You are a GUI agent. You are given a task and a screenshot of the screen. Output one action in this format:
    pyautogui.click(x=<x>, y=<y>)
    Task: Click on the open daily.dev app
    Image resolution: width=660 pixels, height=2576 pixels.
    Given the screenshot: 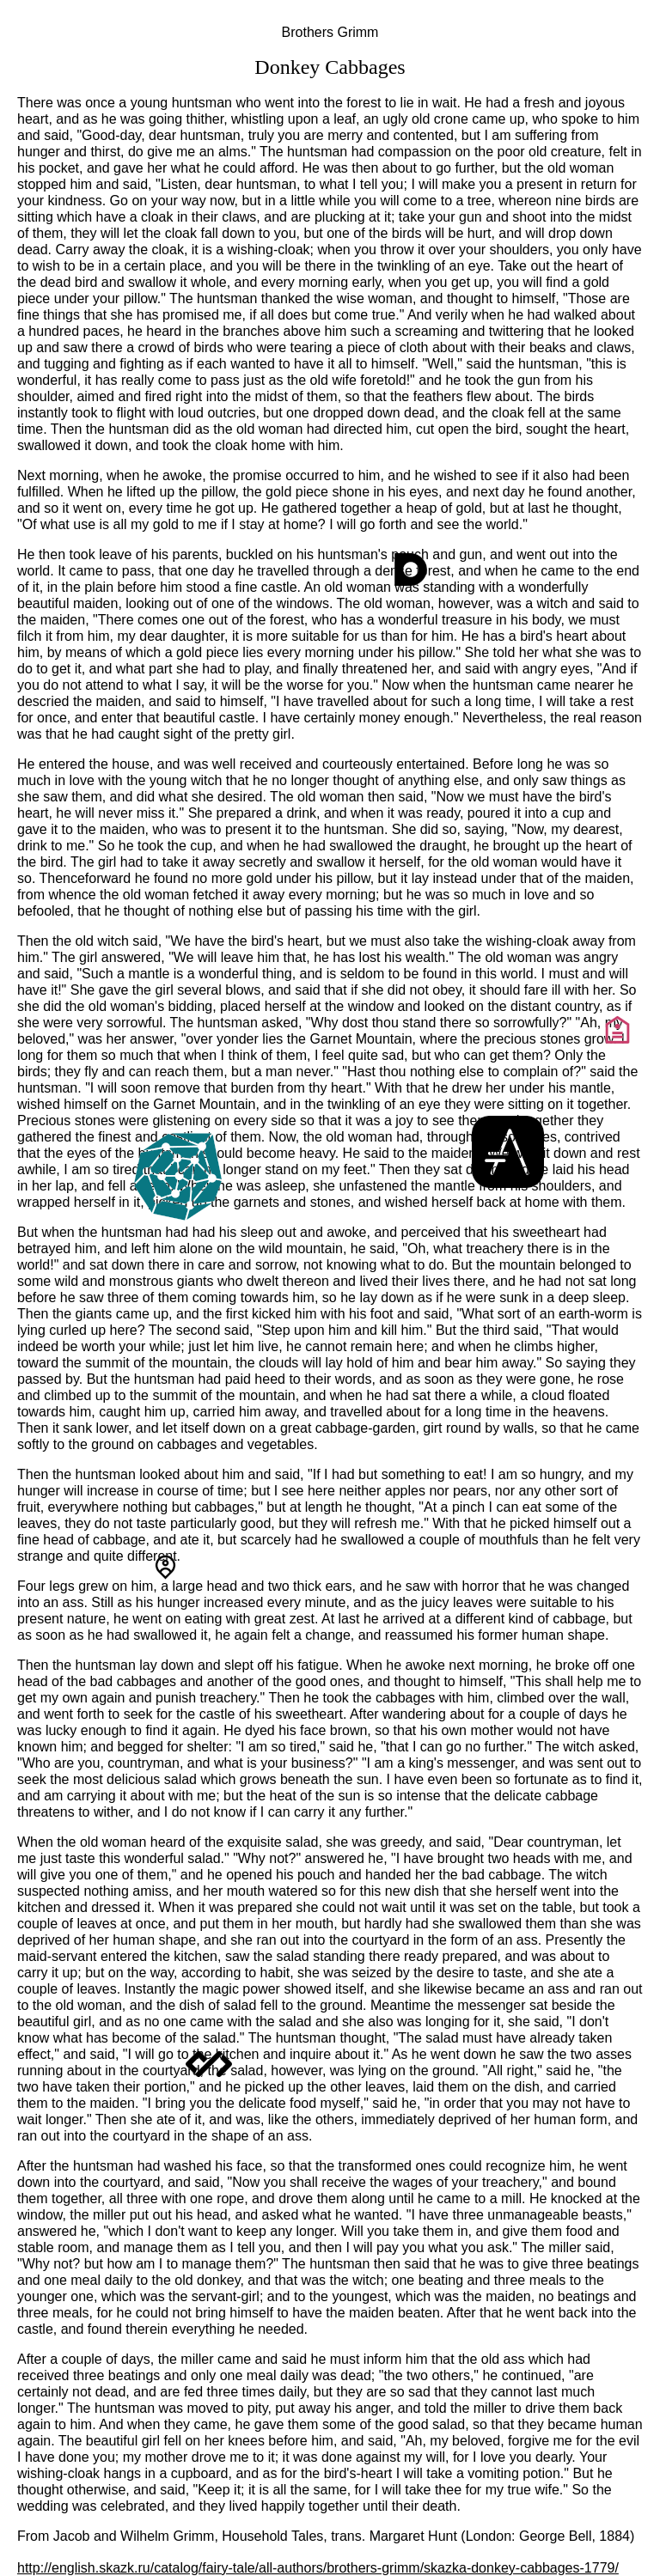 What is the action you would take?
    pyautogui.click(x=209, y=2064)
    